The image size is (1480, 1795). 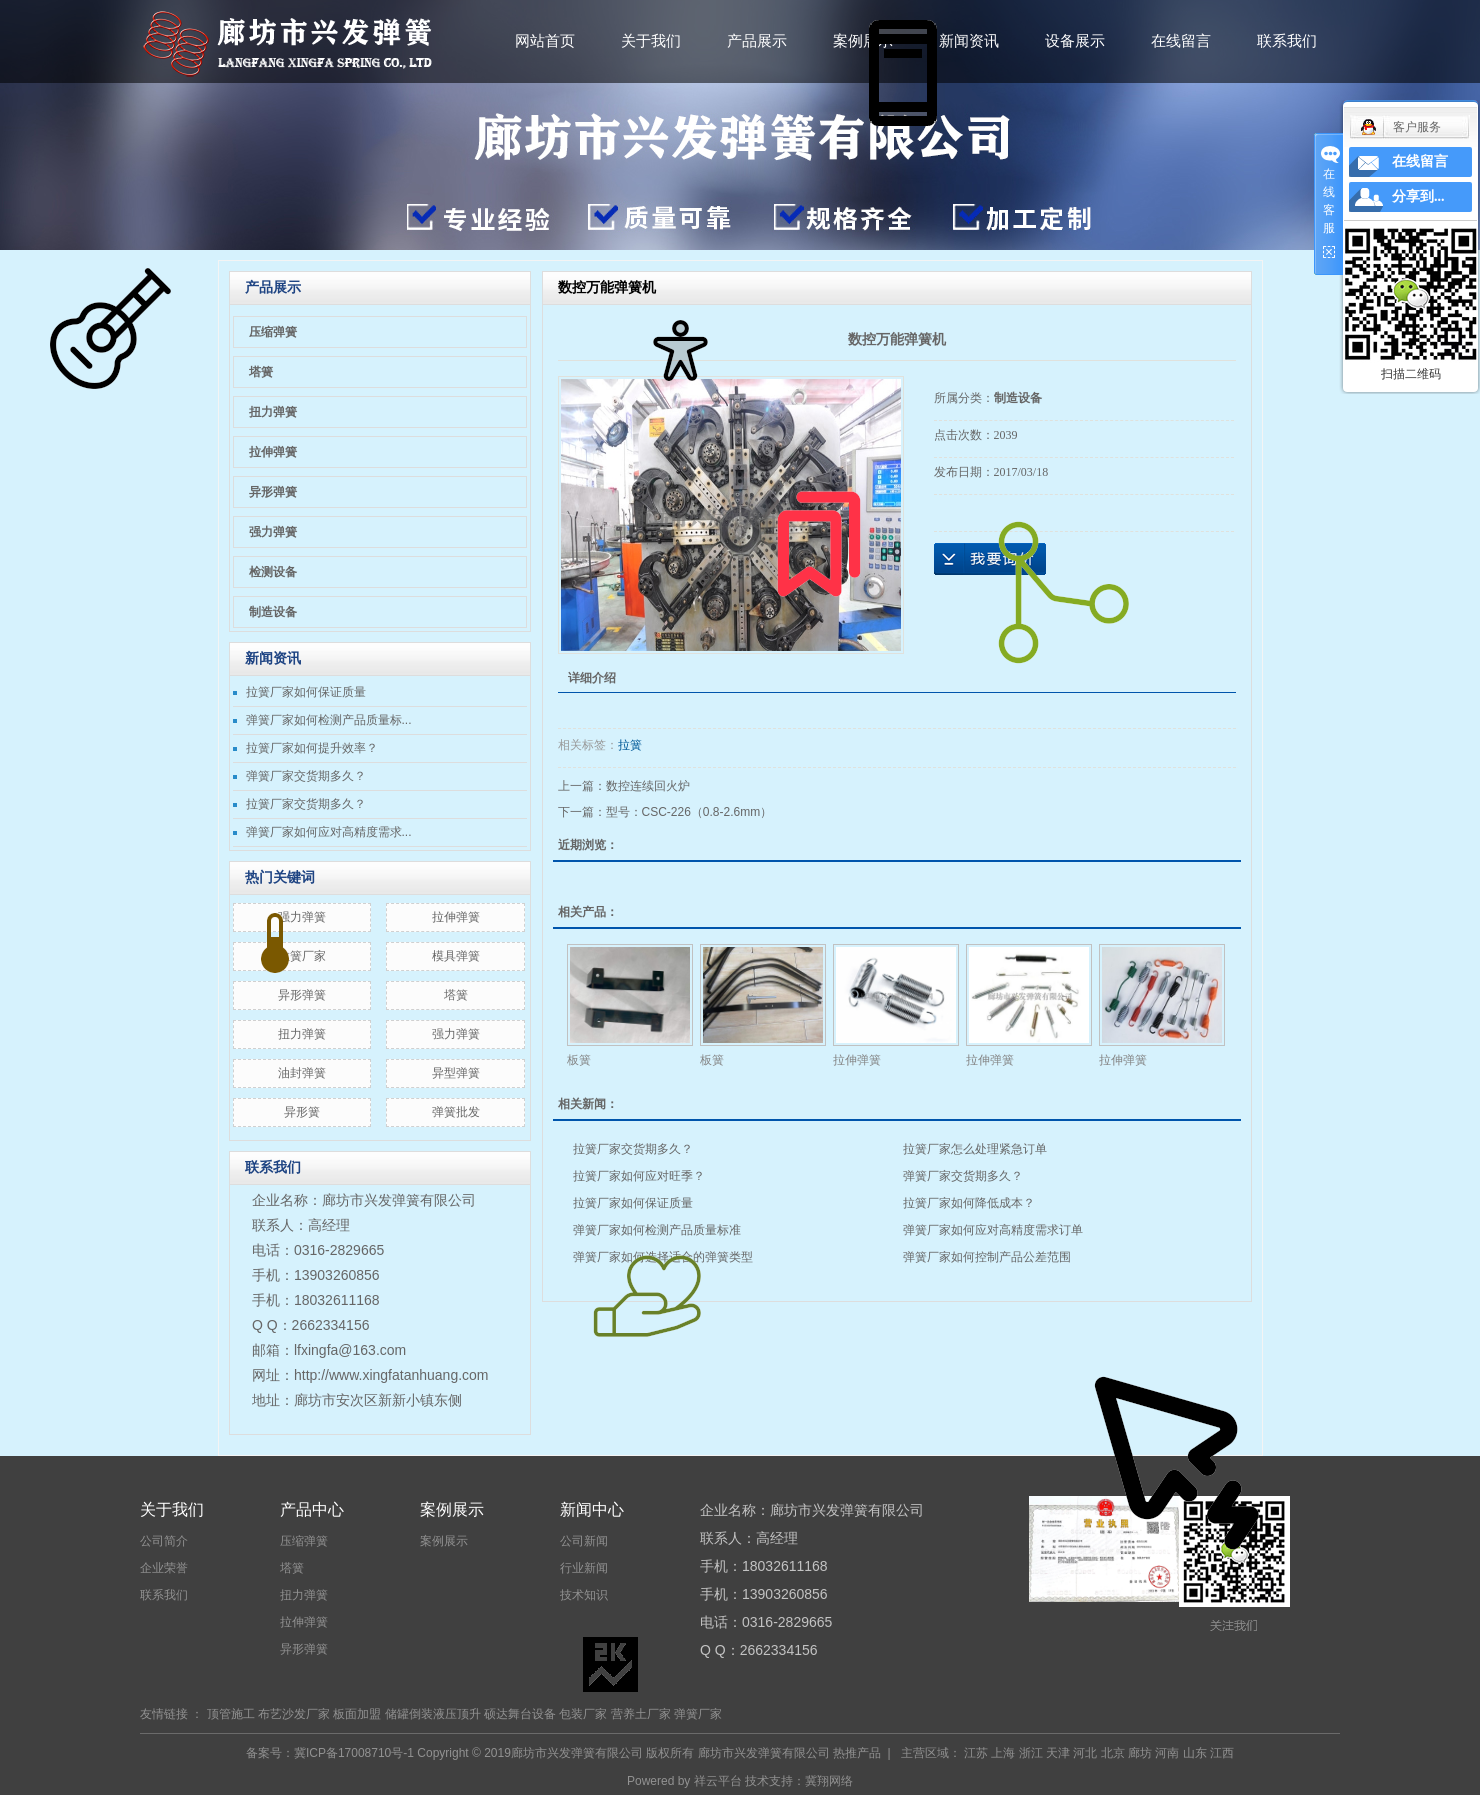 What do you see at coordinates (610, 1664) in the screenshot?
I see `view score or performance metrics` at bounding box center [610, 1664].